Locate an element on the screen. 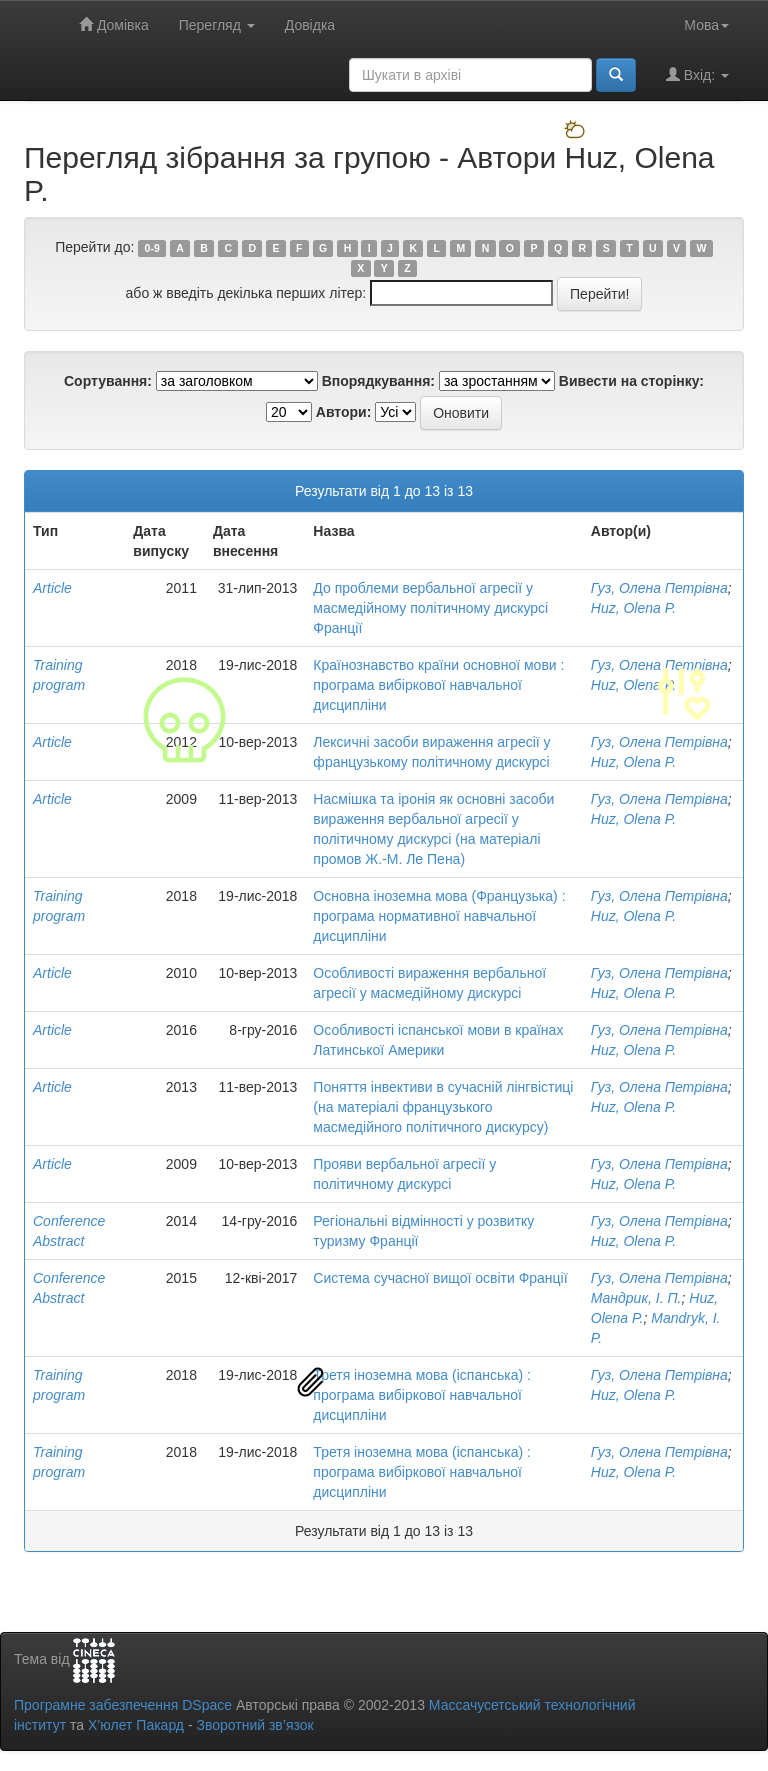 The height and width of the screenshot is (1771, 768). customize favorite or liked item settings is located at coordinates (681, 691).